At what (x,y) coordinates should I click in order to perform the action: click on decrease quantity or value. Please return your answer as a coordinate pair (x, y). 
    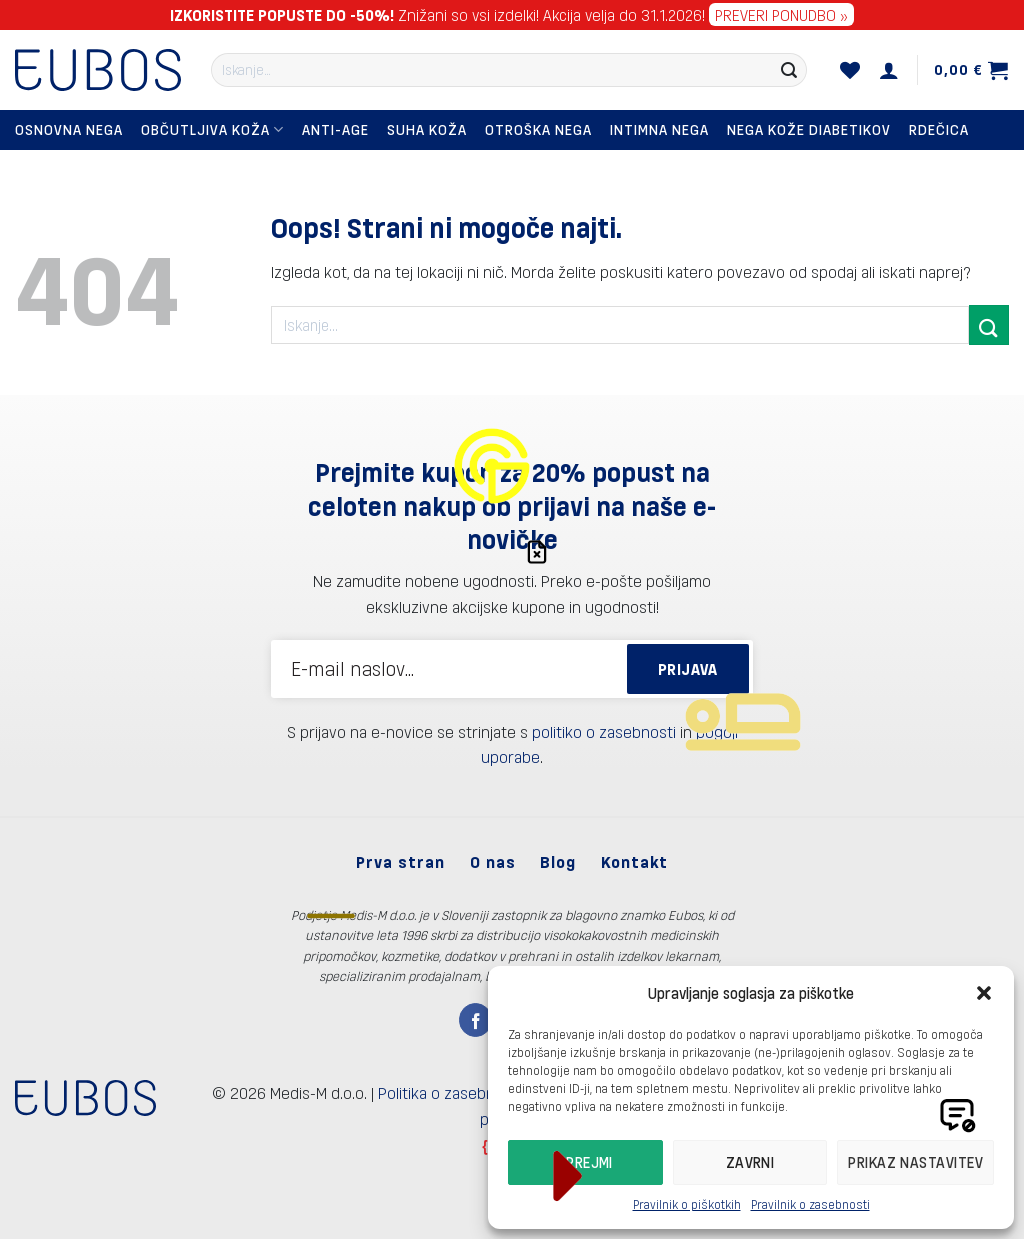
    Looking at the image, I should click on (331, 916).